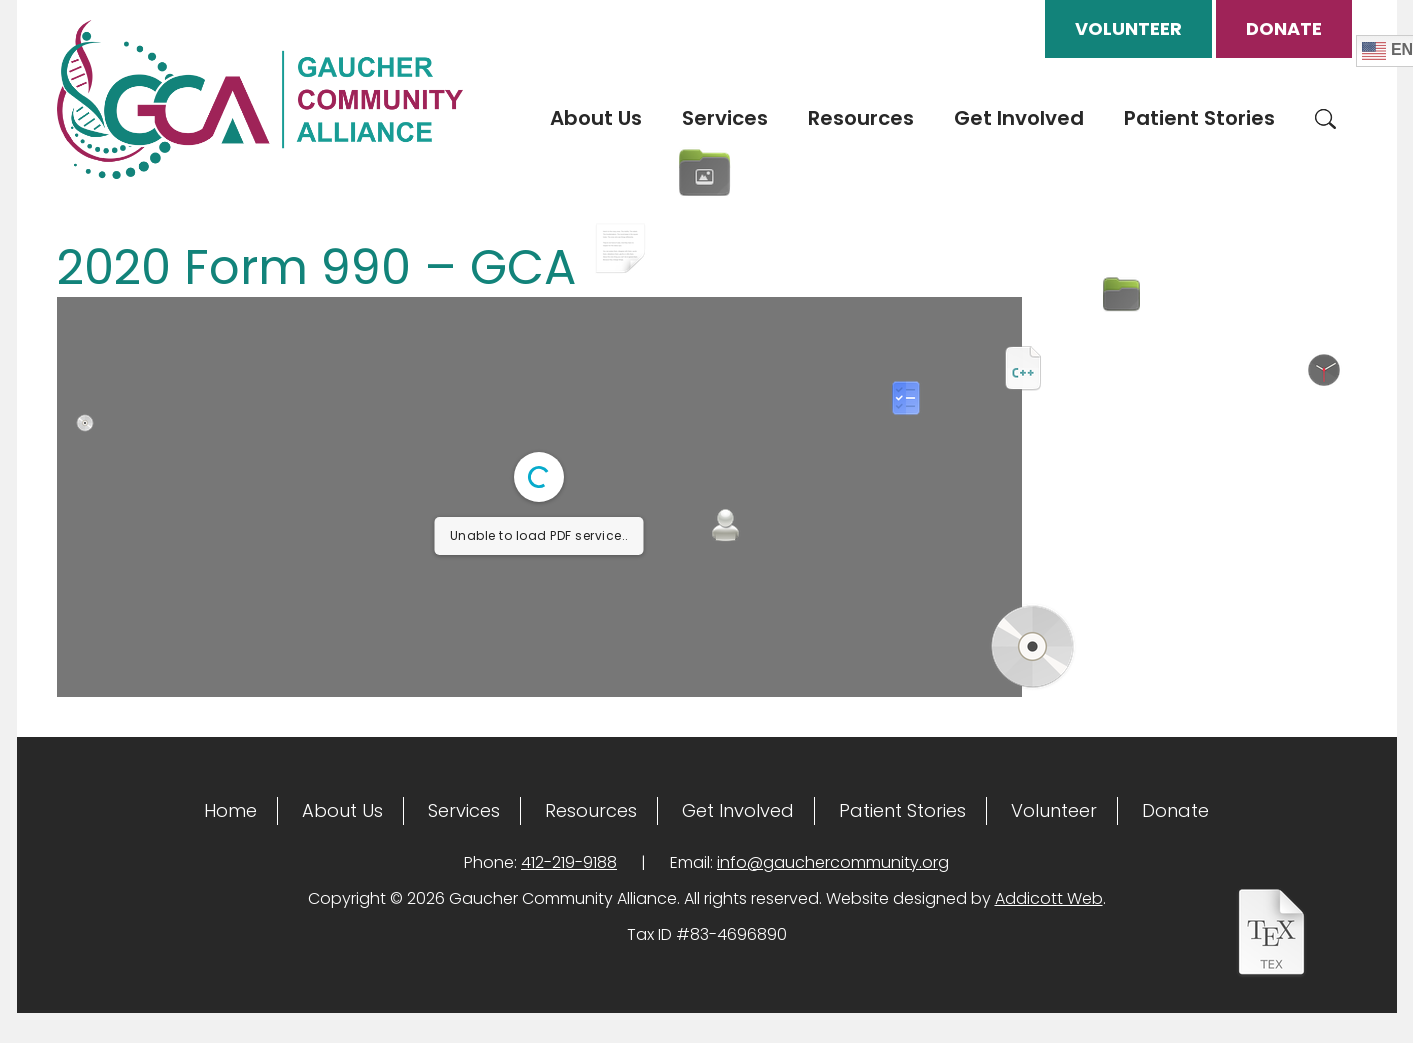 This screenshot has height=1043, width=1413. Describe the element at coordinates (1324, 370) in the screenshot. I see `open the clock app` at that location.